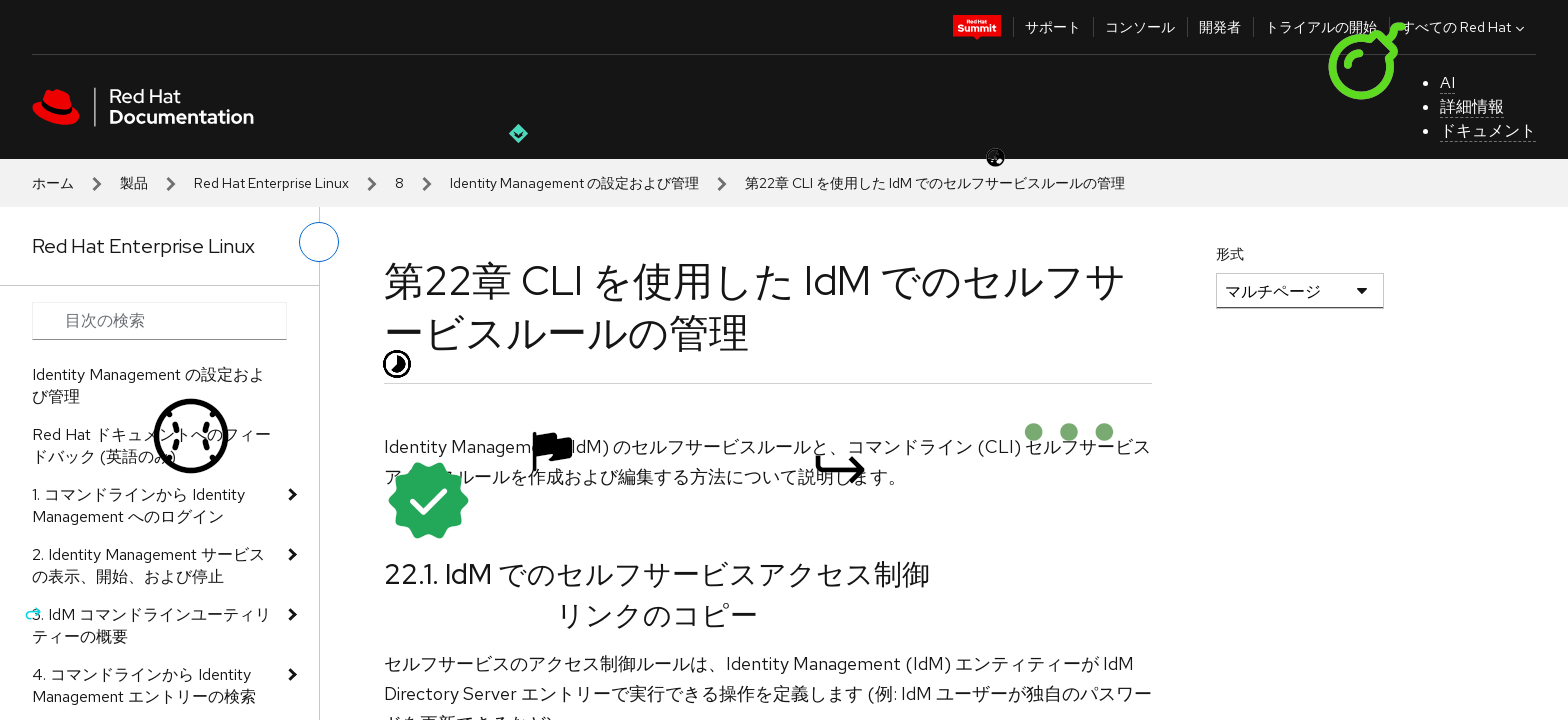  I want to click on view baseball scores or stats, so click(191, 436).